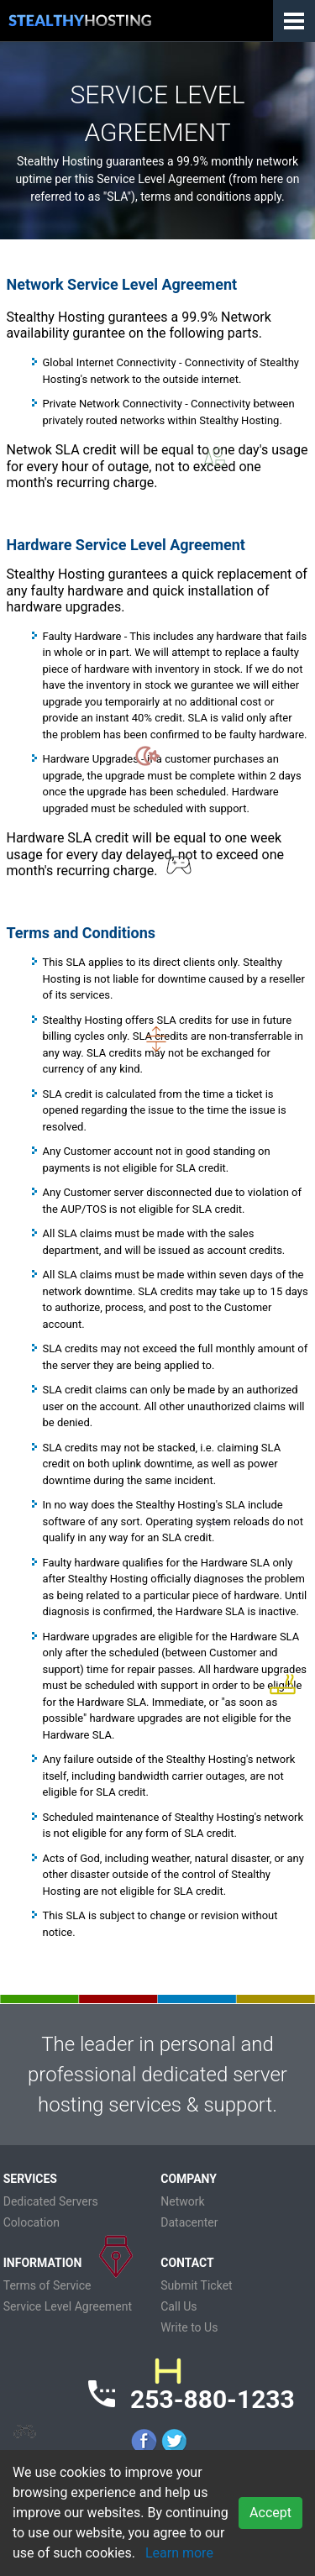  Describe the element at coordinates (156, 1039) in the screenshot. I see `split view vertically` at that location.